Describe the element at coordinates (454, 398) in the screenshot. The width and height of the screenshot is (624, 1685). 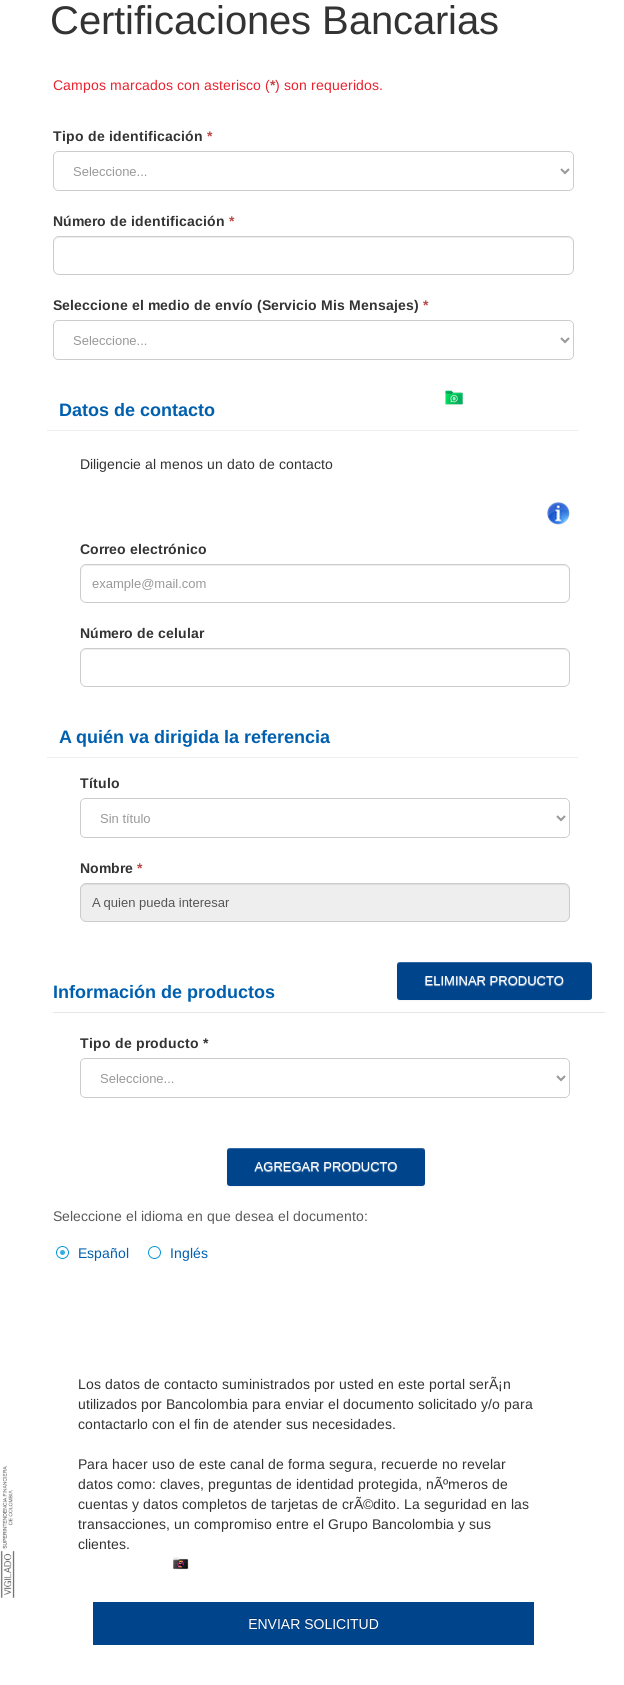
I see `folder containing whatsapp business files and data` at that location.